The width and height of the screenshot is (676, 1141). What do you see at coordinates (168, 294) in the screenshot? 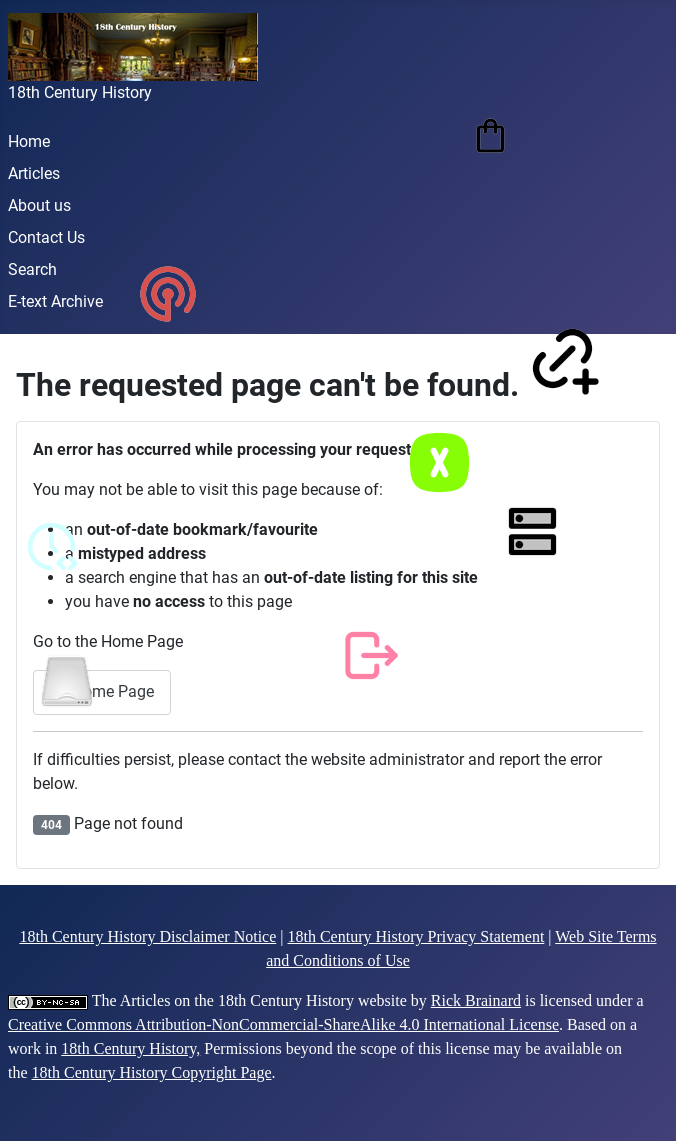
I see `access radar or scanning functionality` at bounding box center [168, 294].